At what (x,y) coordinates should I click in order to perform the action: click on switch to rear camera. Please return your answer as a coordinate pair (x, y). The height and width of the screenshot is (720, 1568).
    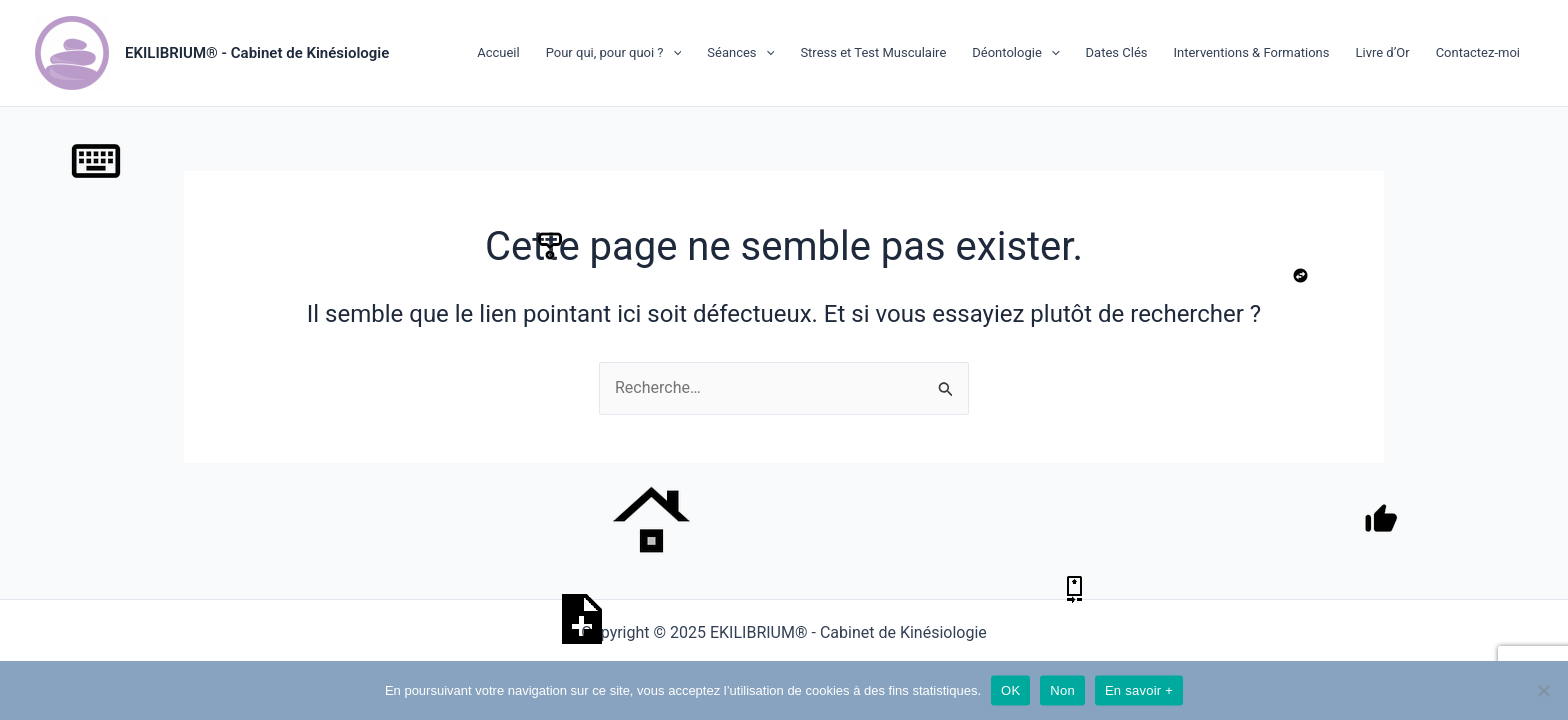
    Looking at the image, I should click on (1074, 589).